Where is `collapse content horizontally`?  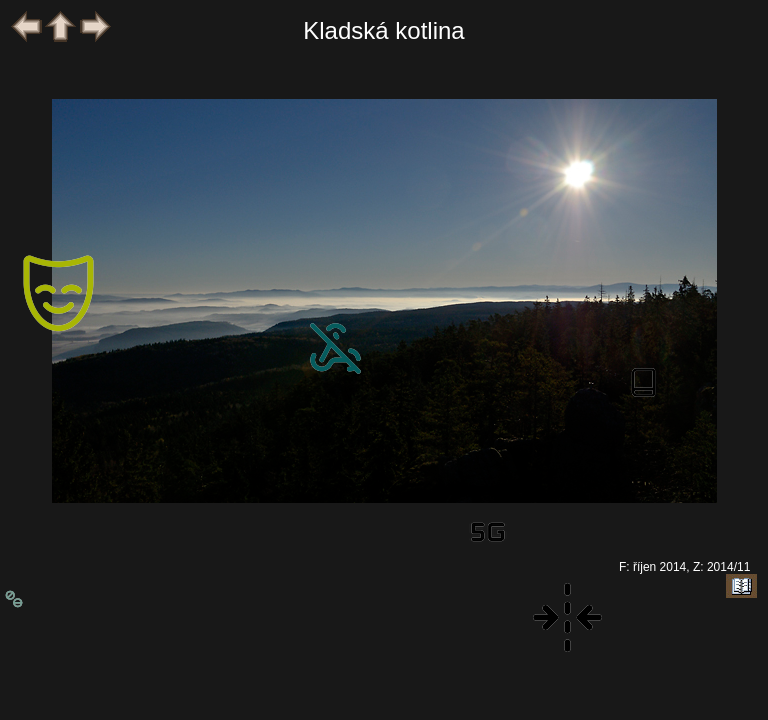 collapse content horizontally is located at coordinates (567, 617).